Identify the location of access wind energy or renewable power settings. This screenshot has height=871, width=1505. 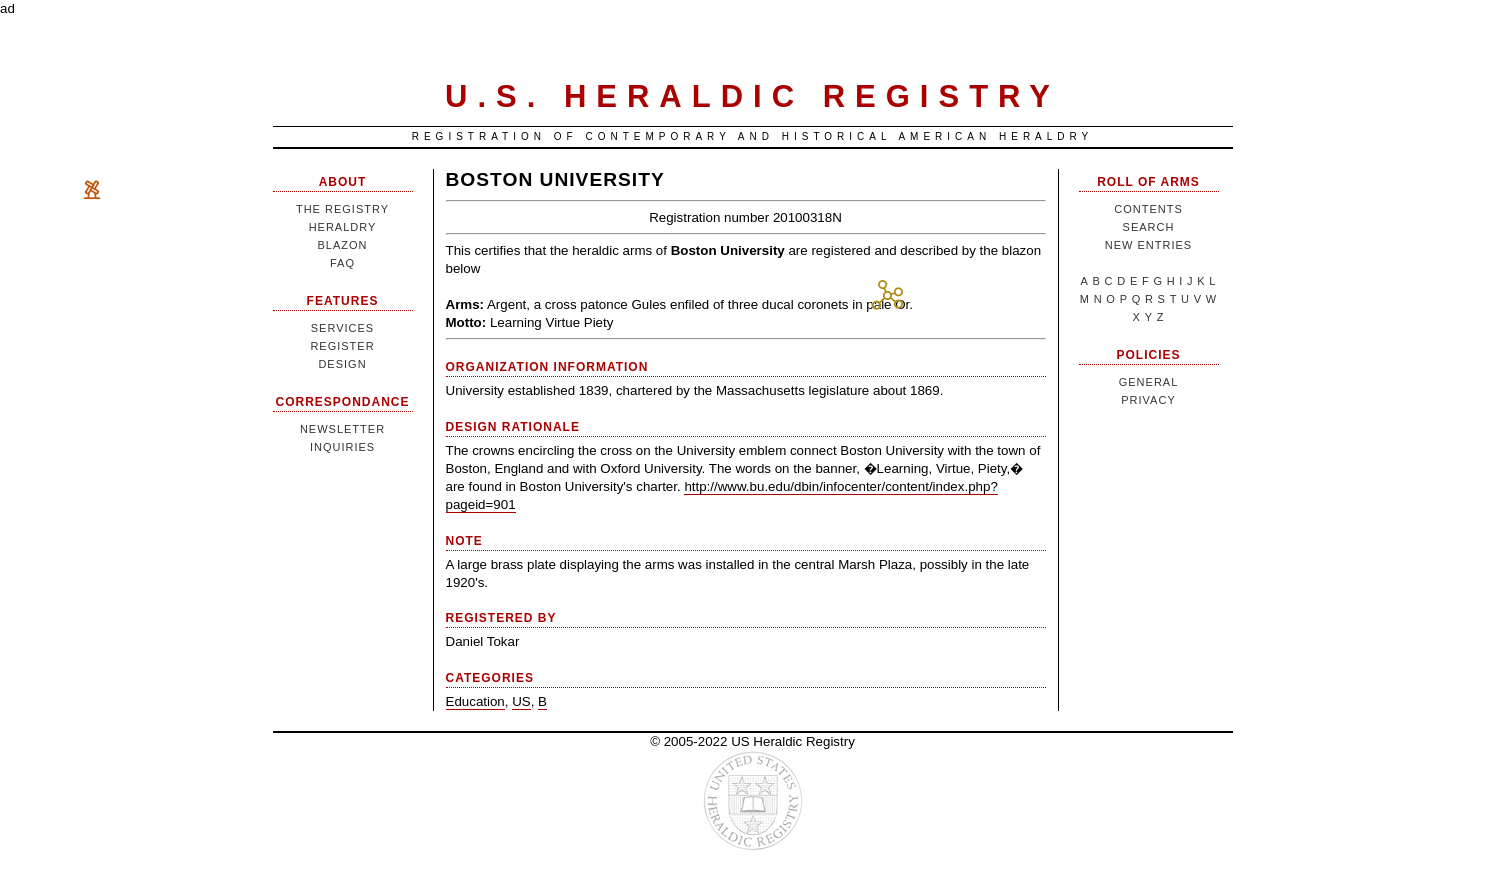
(92, 190).